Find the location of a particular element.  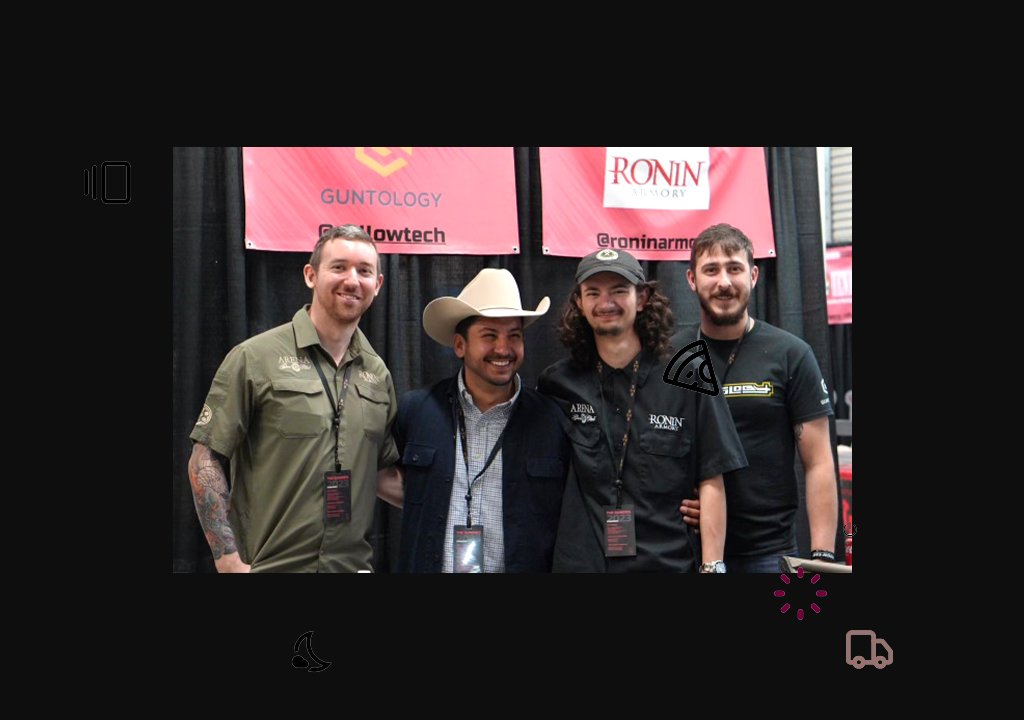

order food or access food delivery is located at coordinates (691, 368).